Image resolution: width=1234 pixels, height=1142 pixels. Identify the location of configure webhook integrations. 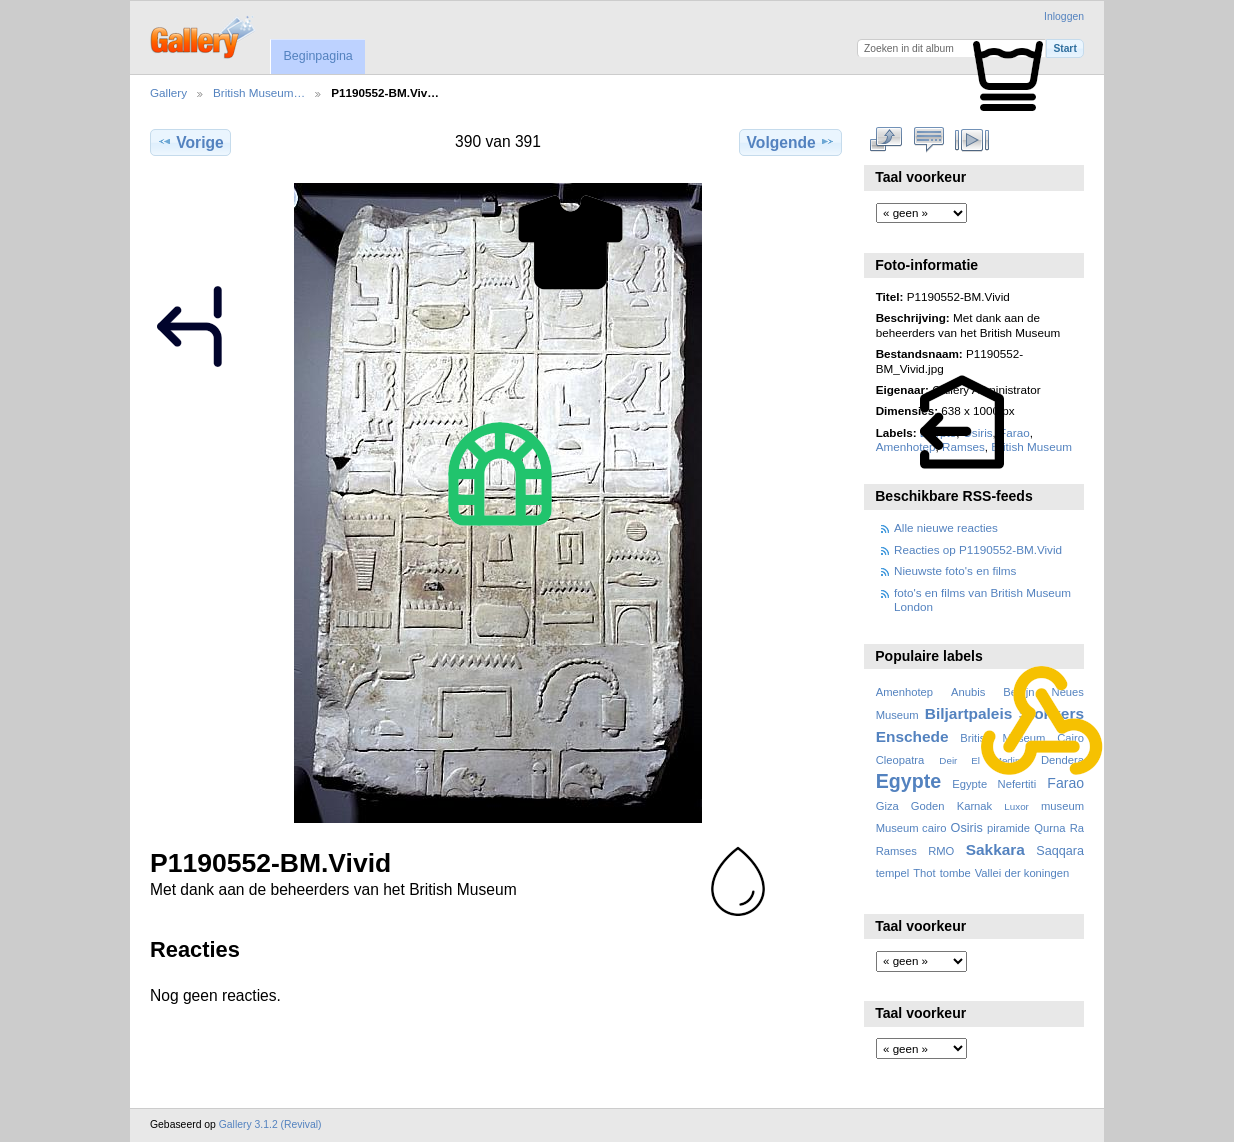
(1041, 726).